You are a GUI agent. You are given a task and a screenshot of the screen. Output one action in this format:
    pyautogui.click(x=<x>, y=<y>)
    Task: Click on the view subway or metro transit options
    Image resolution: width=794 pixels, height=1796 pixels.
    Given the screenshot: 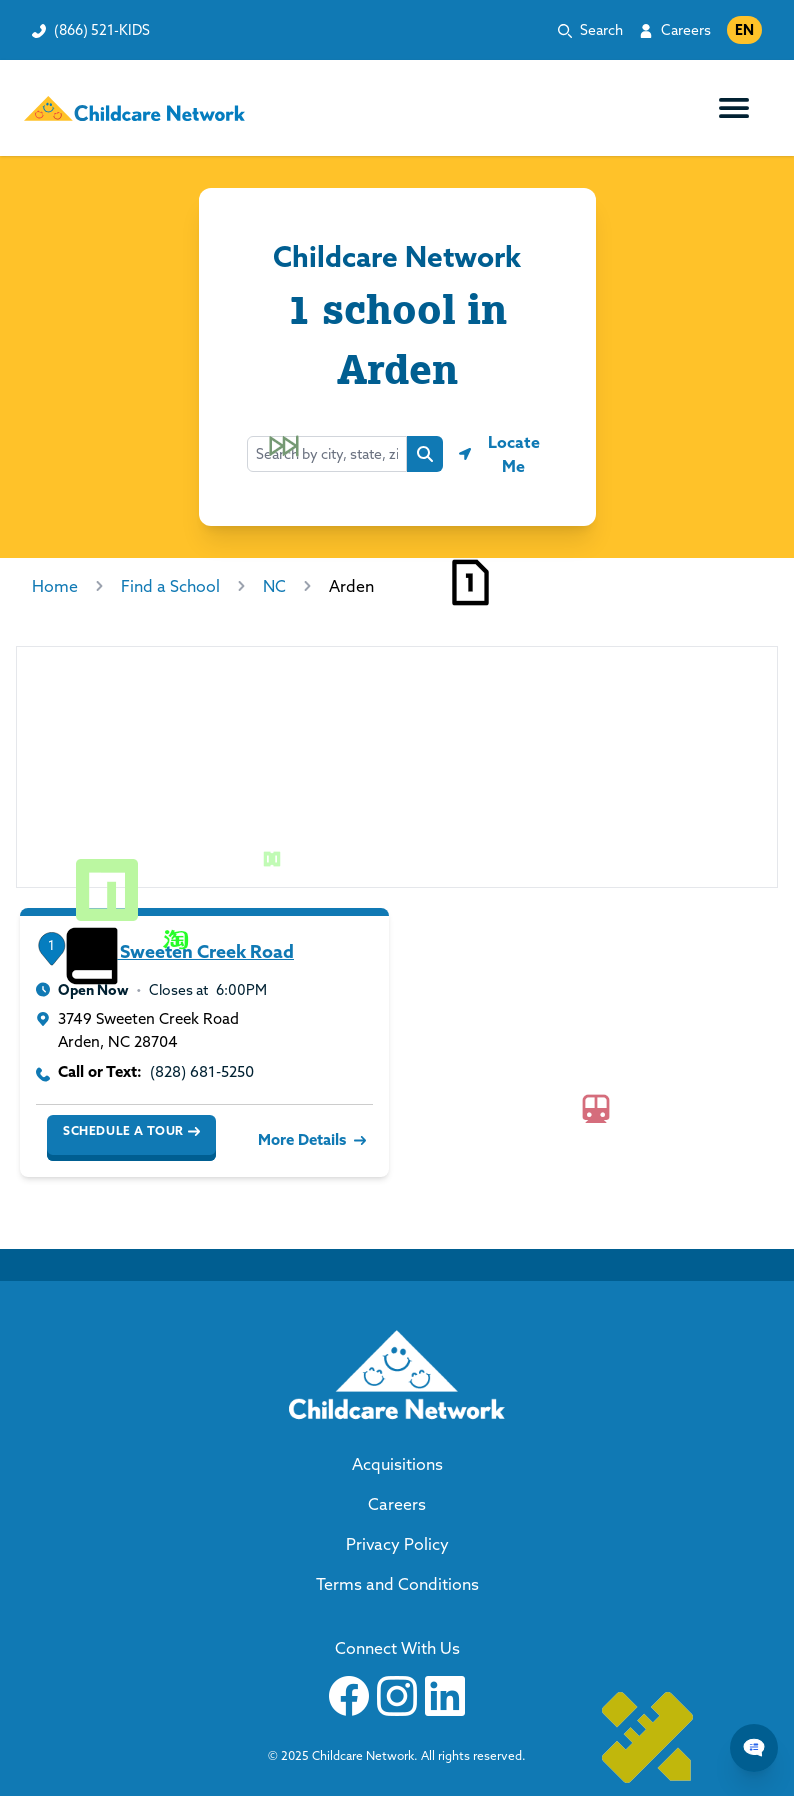 What is the action you would take?
    pyautogui.click(x=596, y=1108)
    